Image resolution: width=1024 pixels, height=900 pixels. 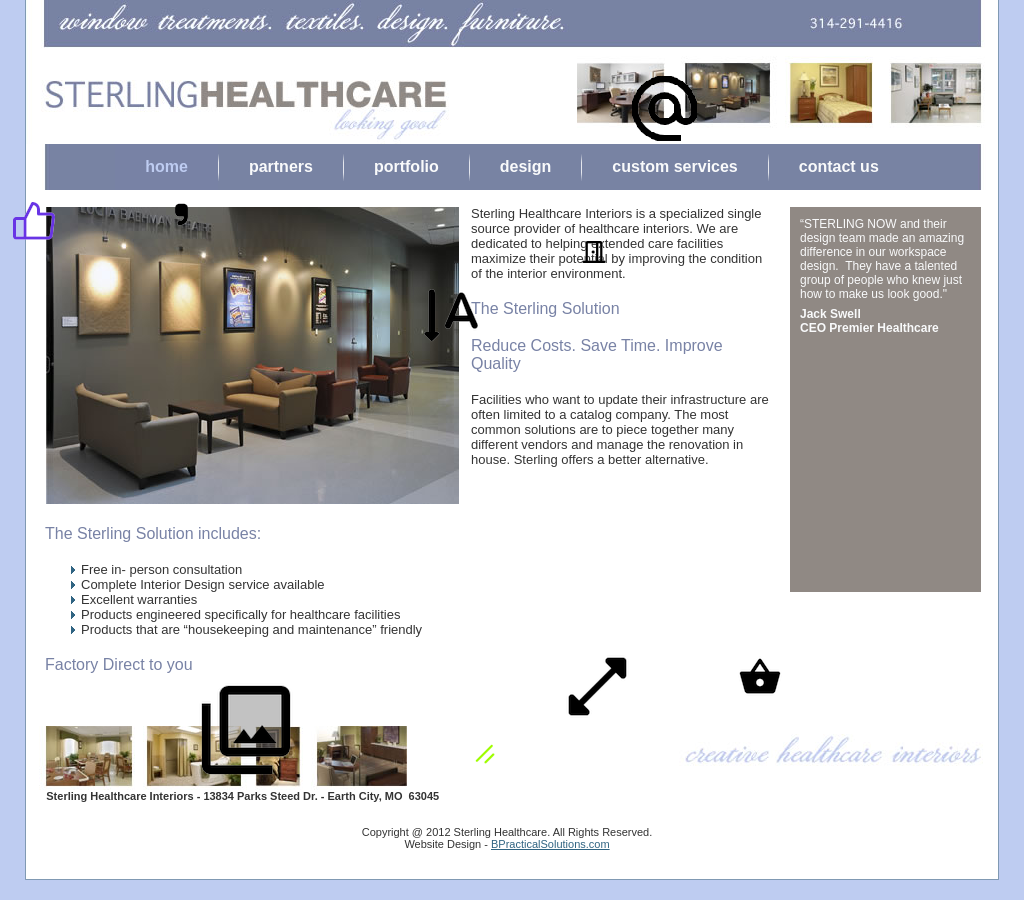 What do you see at coordinates (246, 730) in the screenshot?
I see `view photo collections or albums` at bounding box center [246, 730].